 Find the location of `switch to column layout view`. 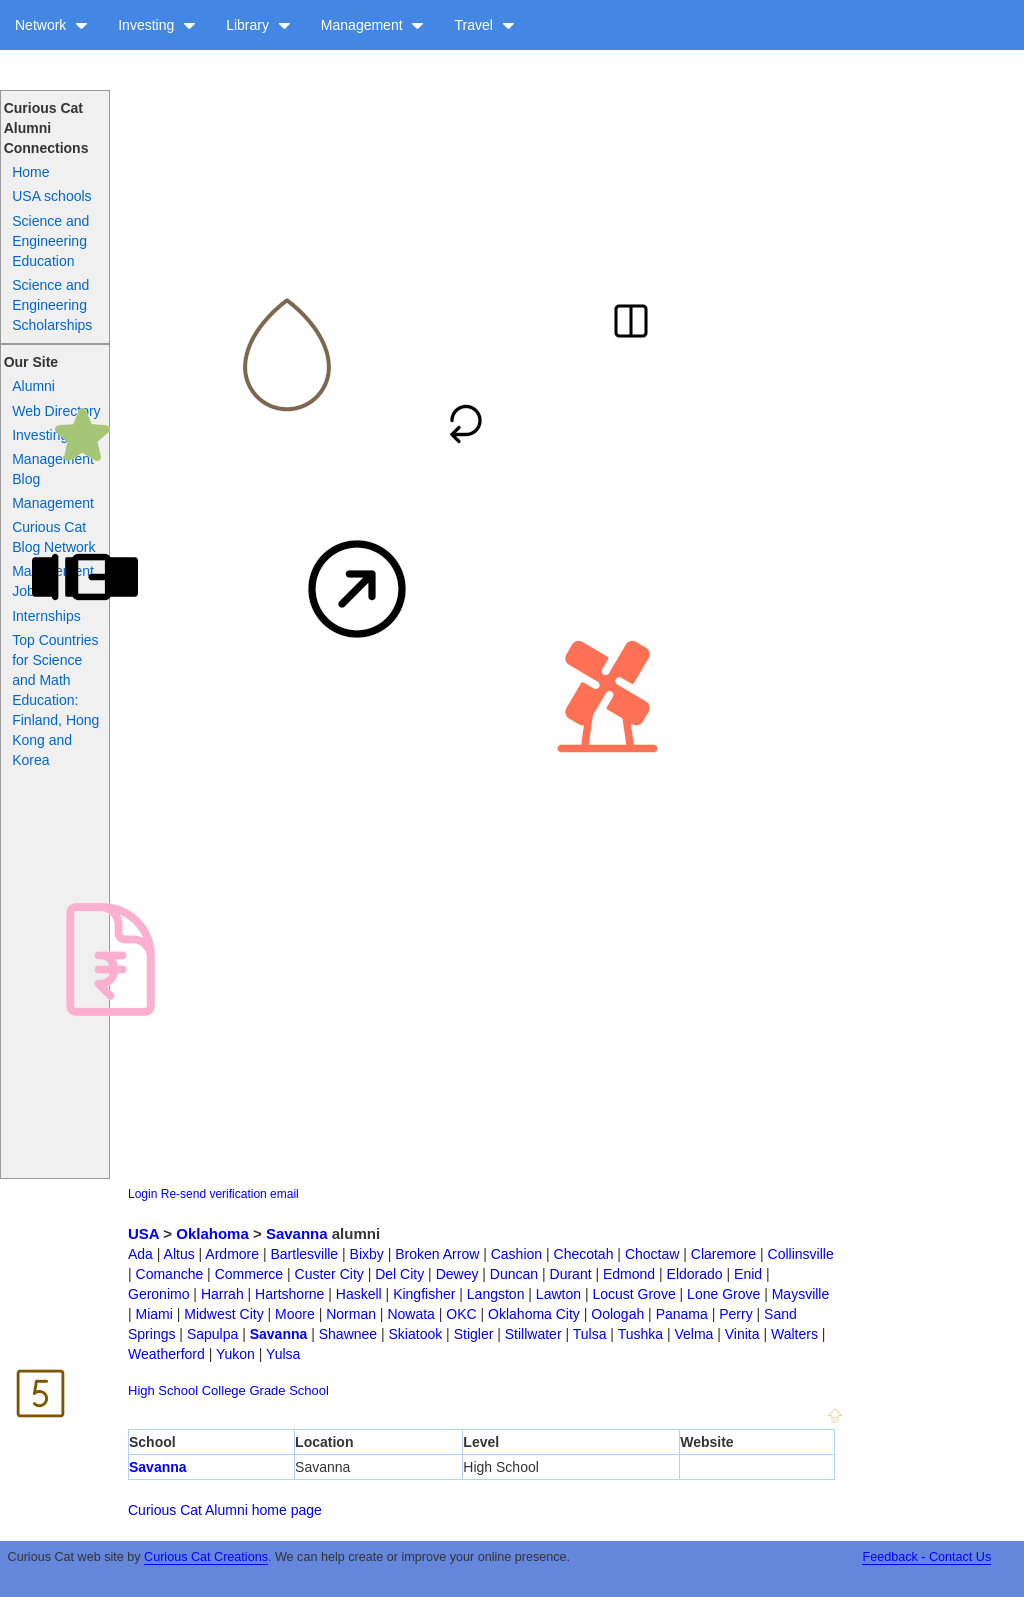

switch to column layout view is located at coordinates (631, 321).